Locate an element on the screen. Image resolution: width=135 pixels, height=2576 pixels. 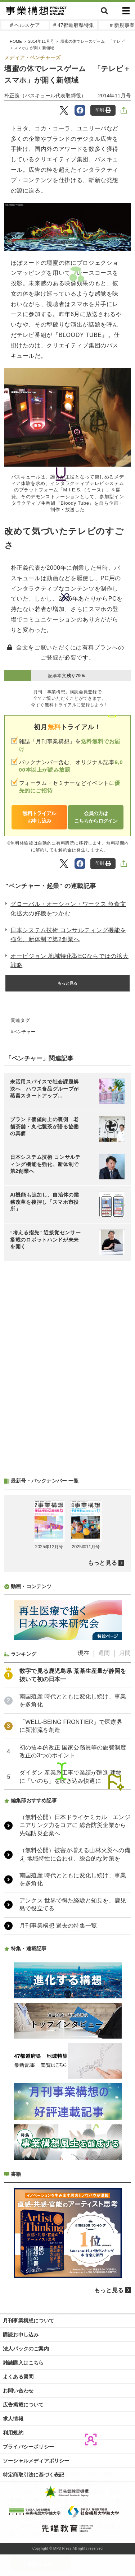
apply underline formatting to selected text is located at coordinates (61, 473).